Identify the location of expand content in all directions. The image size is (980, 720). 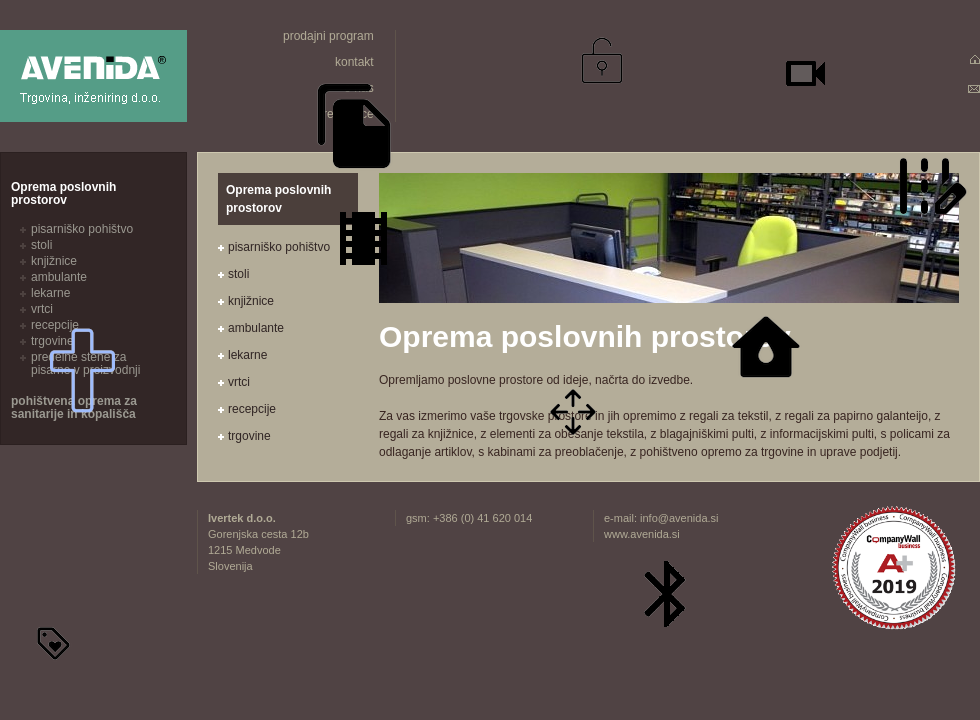
(573, 412).